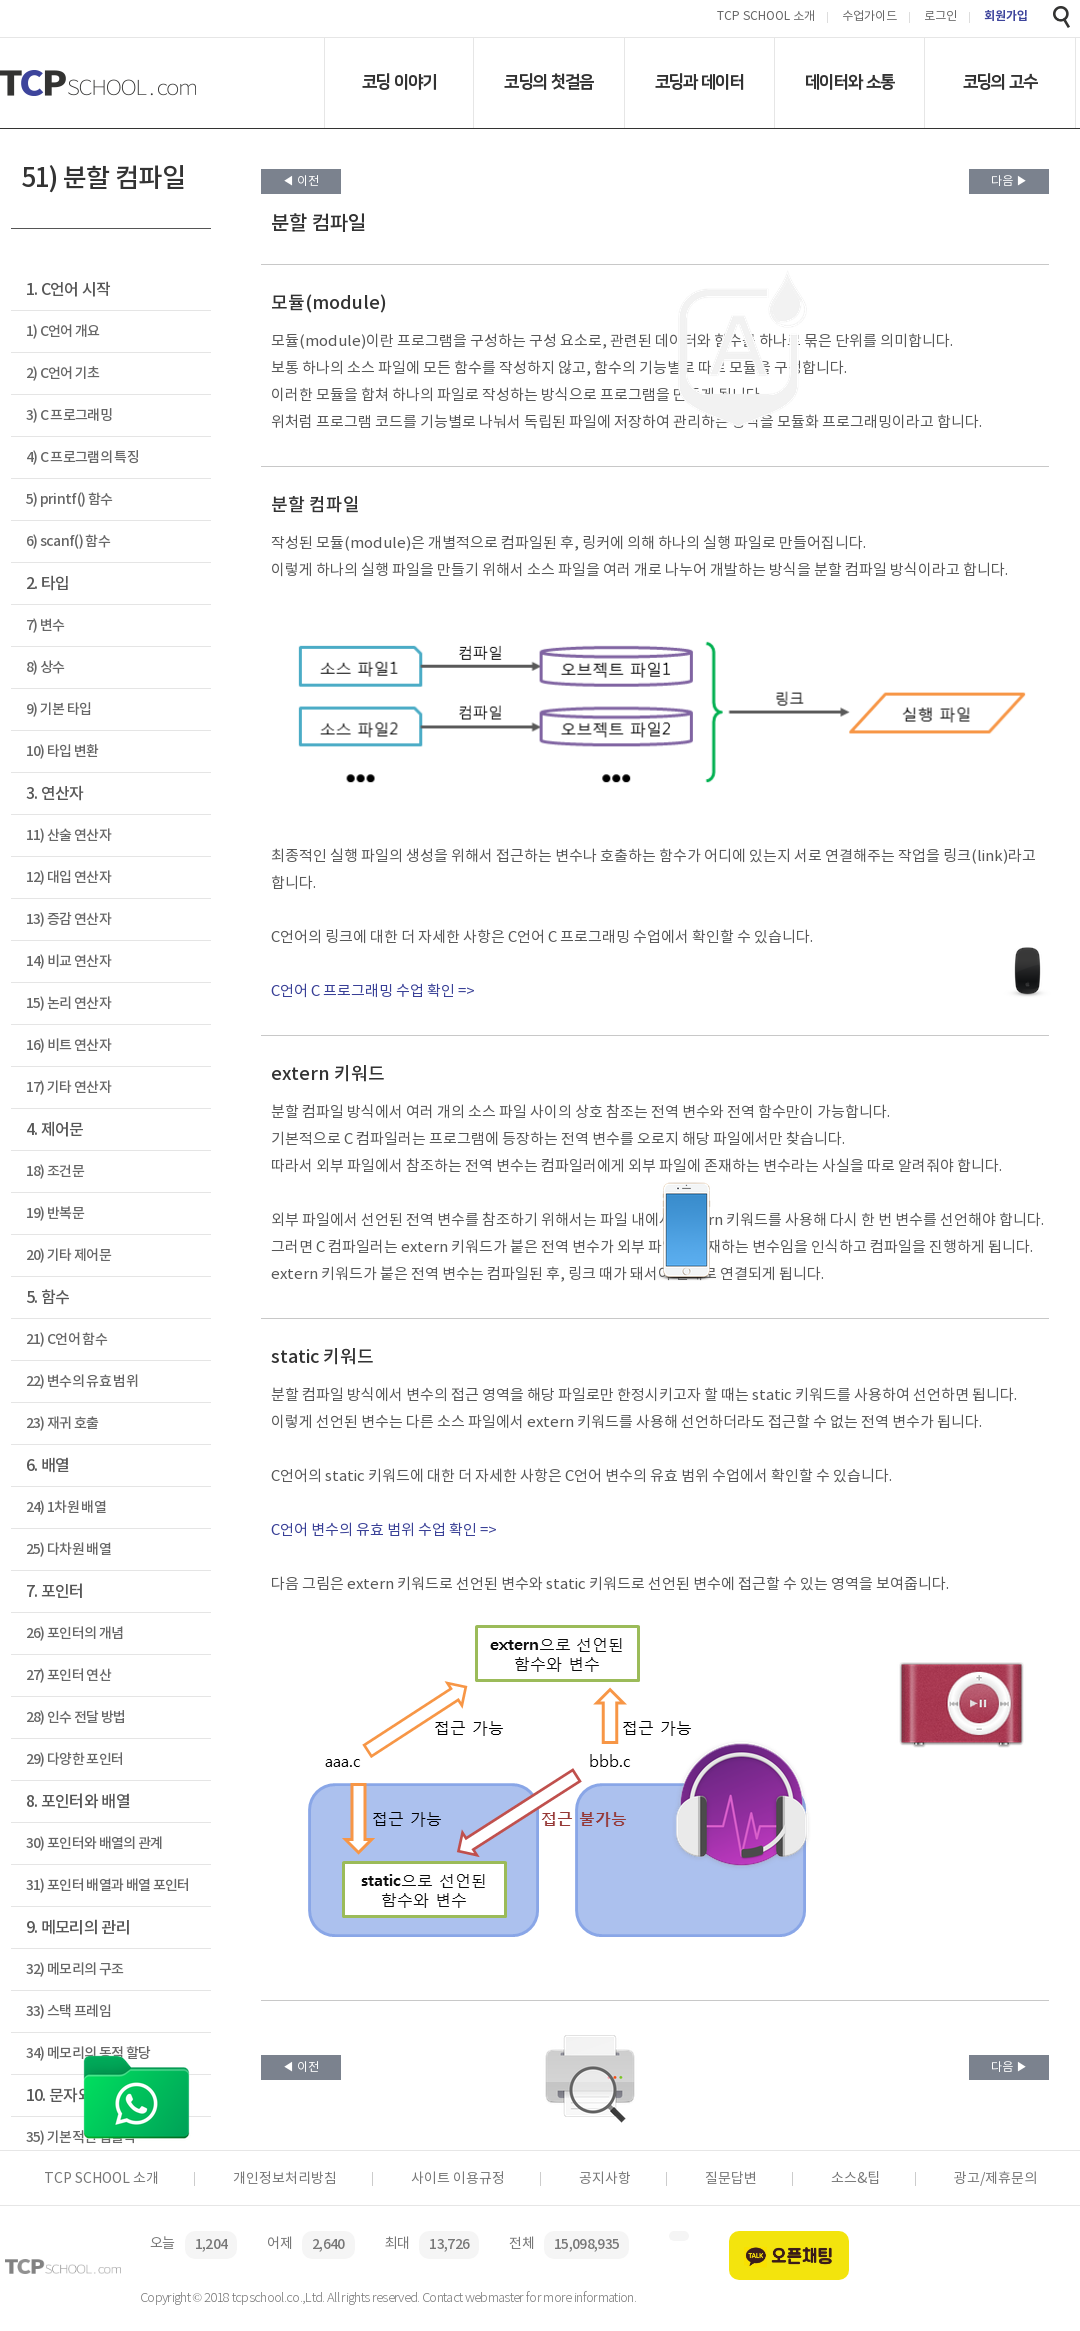 This screenshot has height=2331, width=1080. What do you see at coordinates (686, 1231) in the screenshot?
I see `iPhone 7 device icon for system identification` at bounding box center [686, 1231].